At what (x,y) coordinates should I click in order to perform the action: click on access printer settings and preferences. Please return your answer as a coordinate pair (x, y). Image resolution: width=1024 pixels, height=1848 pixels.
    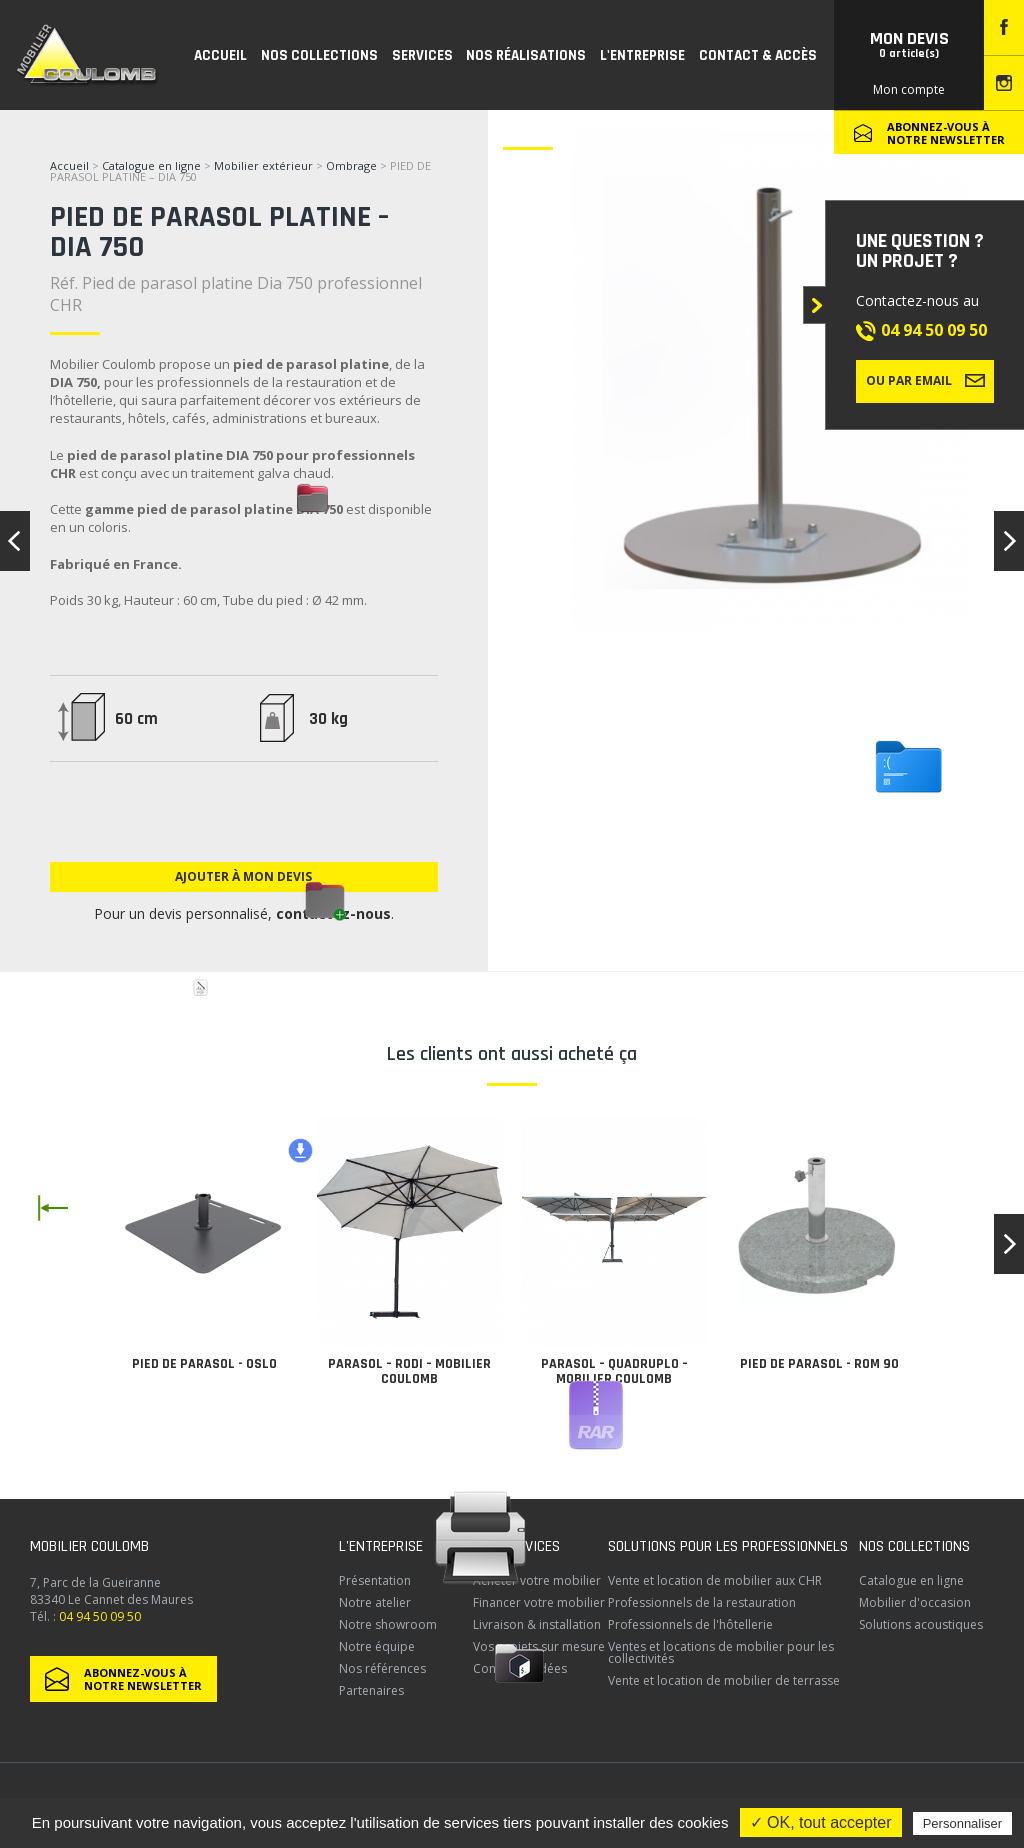
    Looking at the image, I should click on (480, 1537).